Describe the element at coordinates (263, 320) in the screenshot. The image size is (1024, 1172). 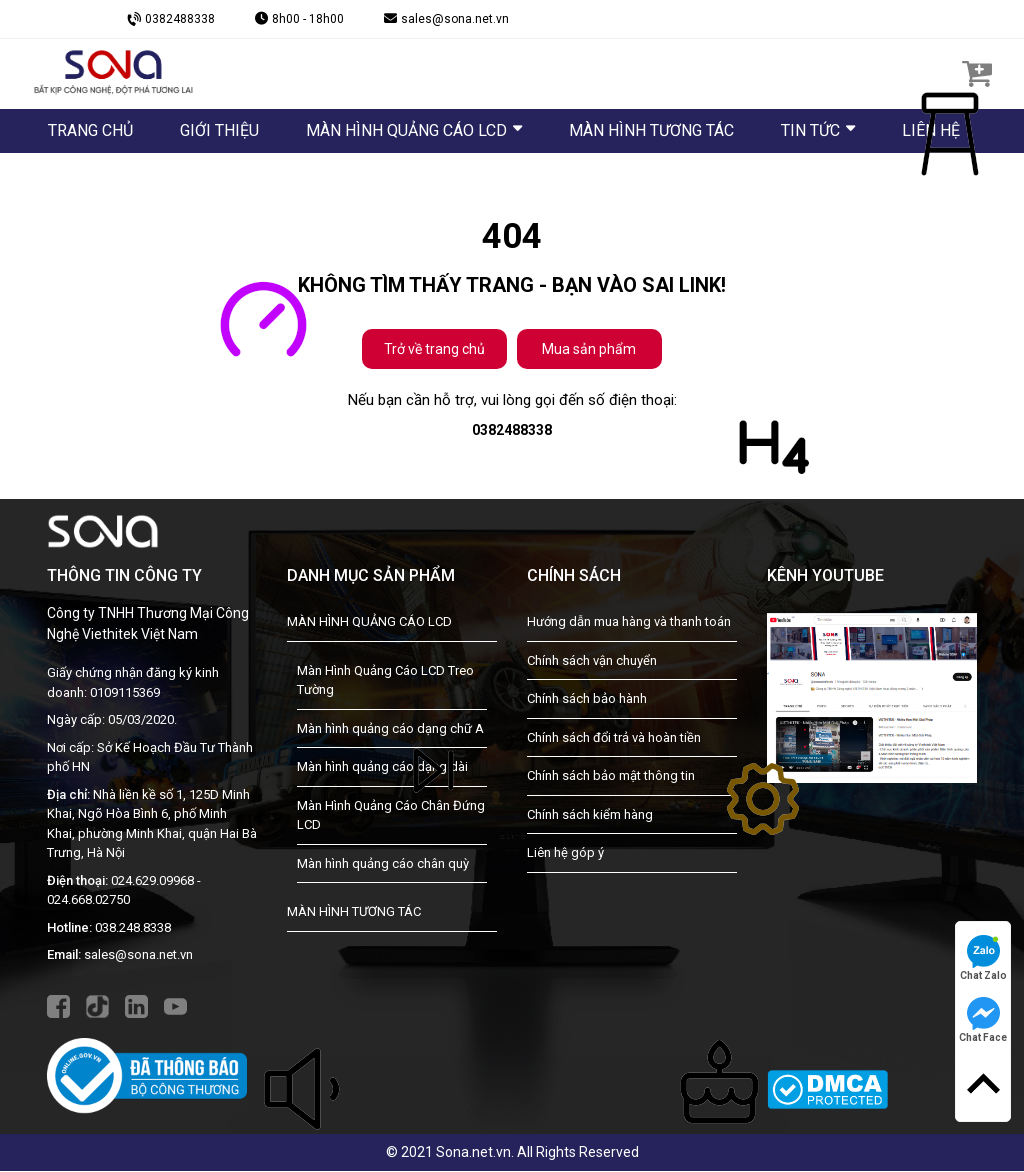
I see `test internet connection speed` at that location.